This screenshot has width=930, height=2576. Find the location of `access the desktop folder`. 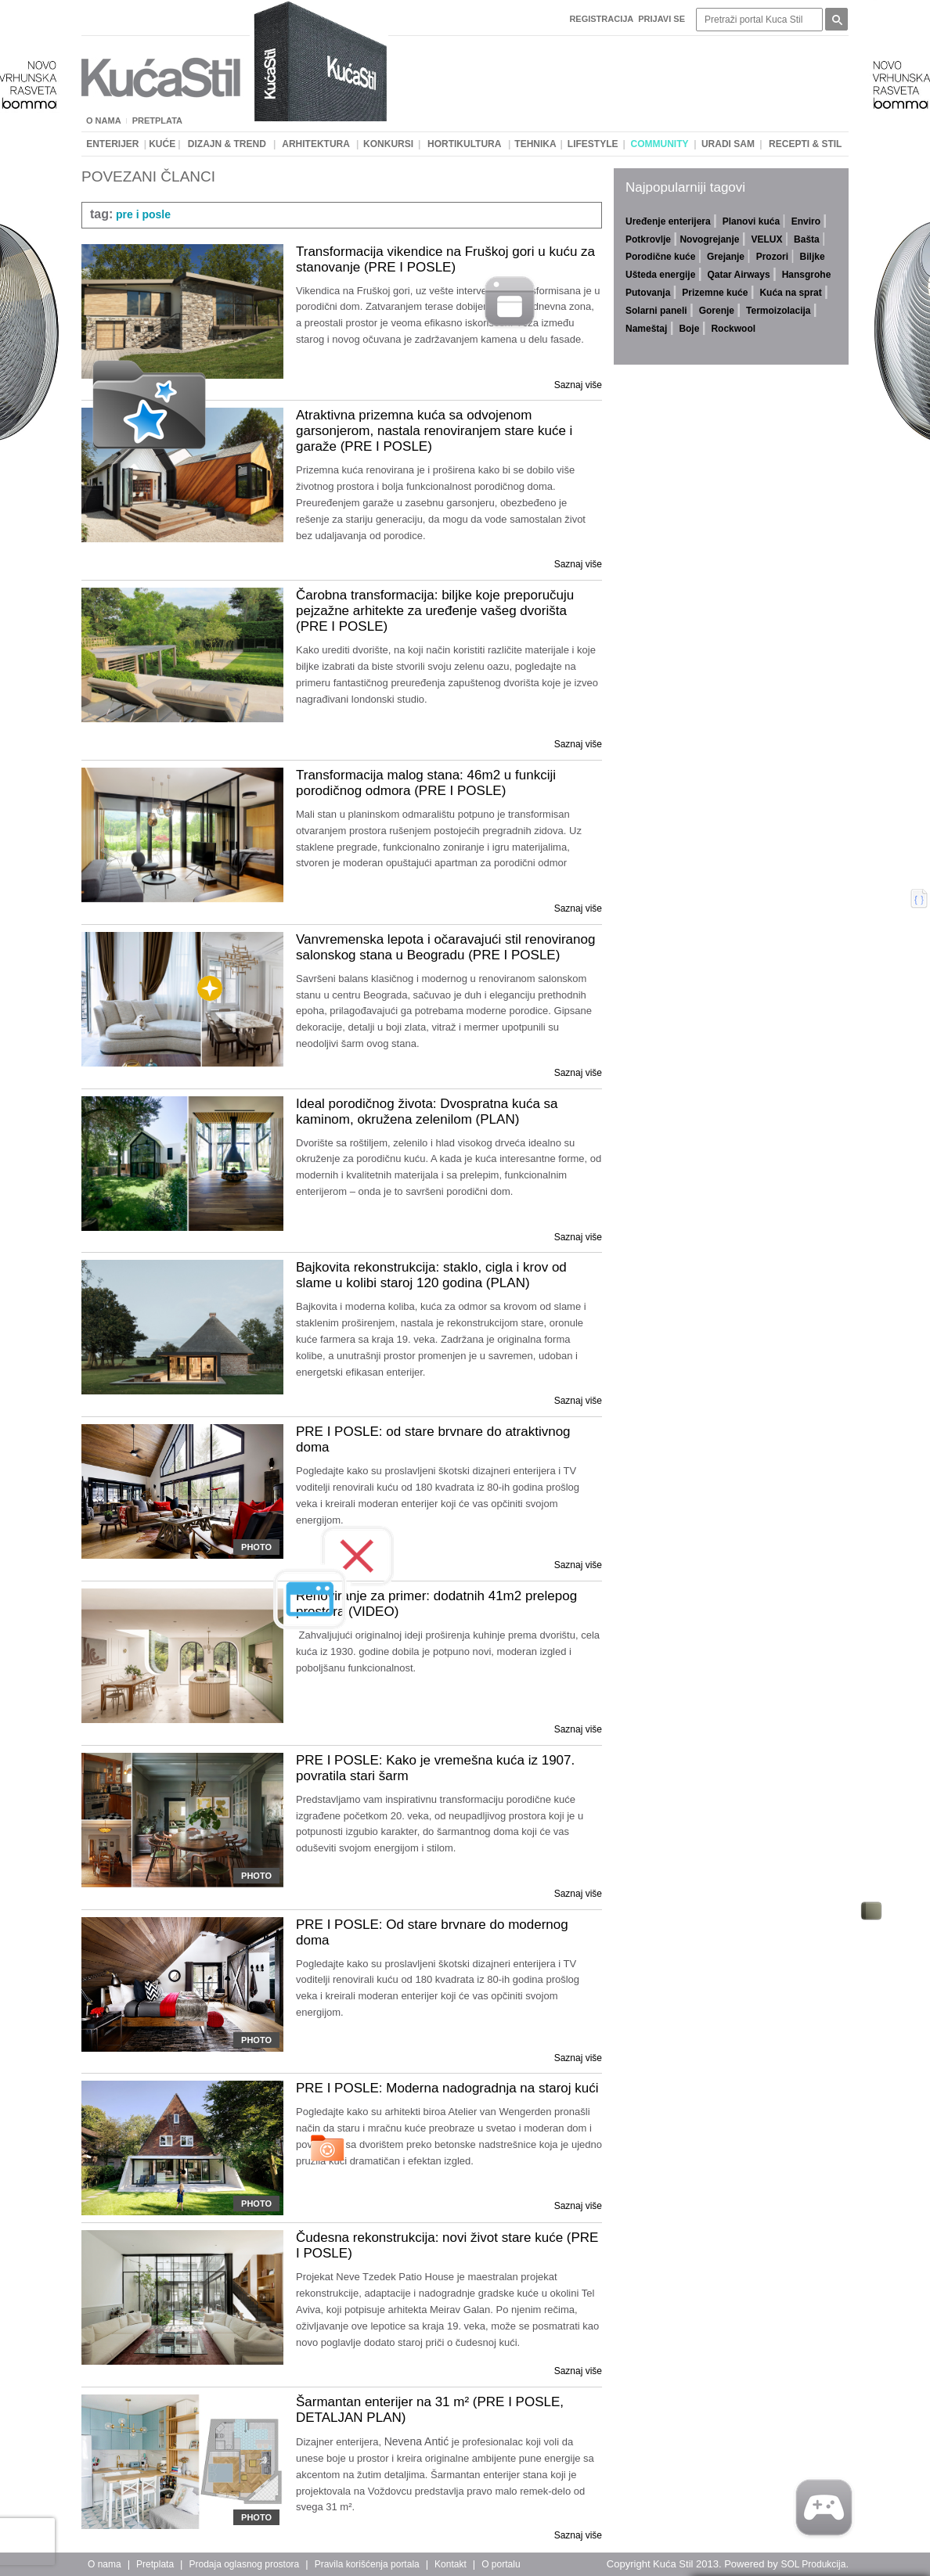

access the desktop folder is located at coordinates (871, 1910).